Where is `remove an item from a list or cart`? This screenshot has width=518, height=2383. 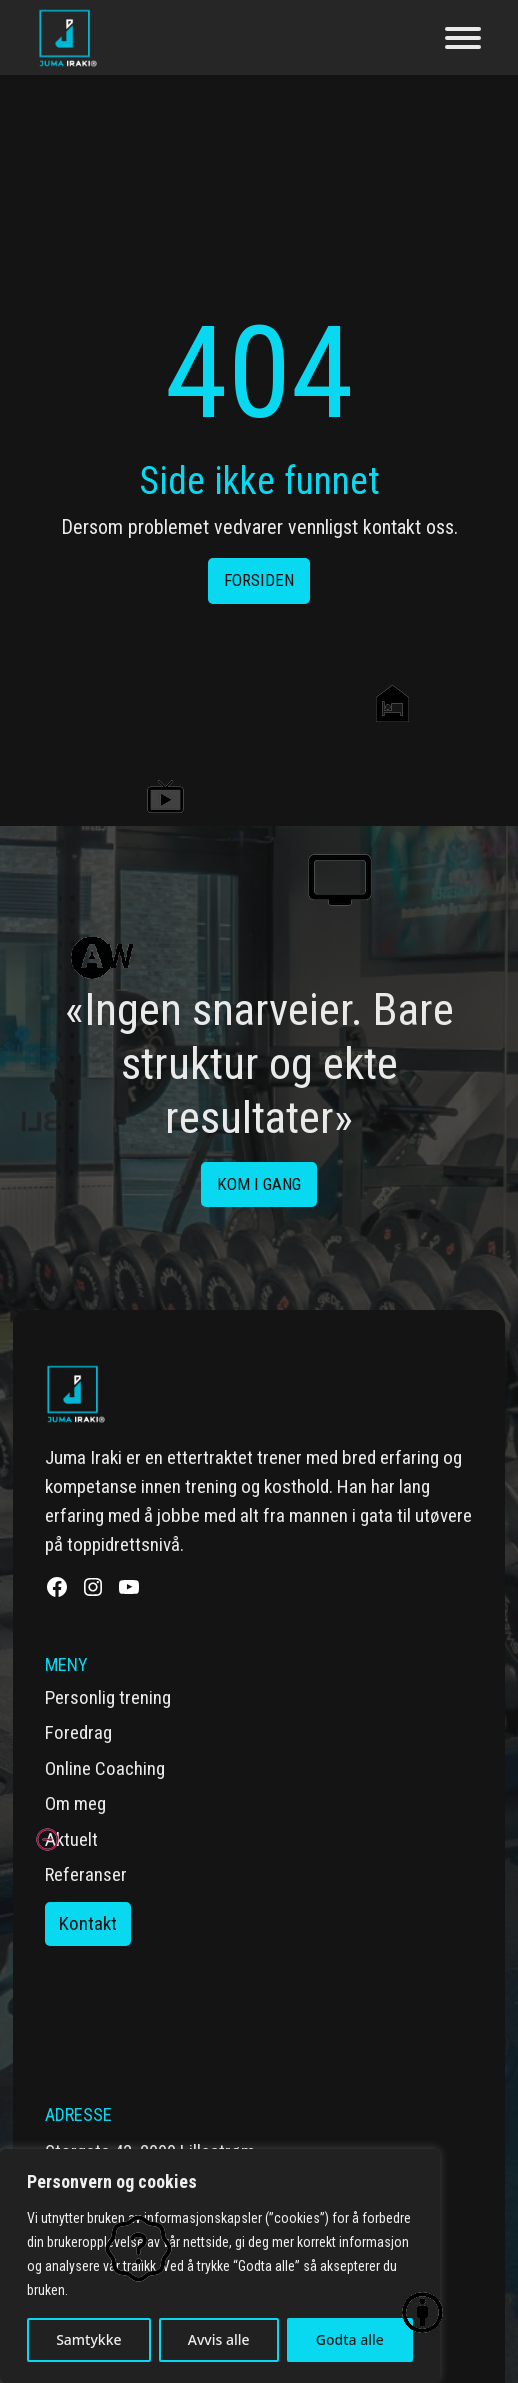
remove an item from a list or cart is located at coordinates (47, 1839).